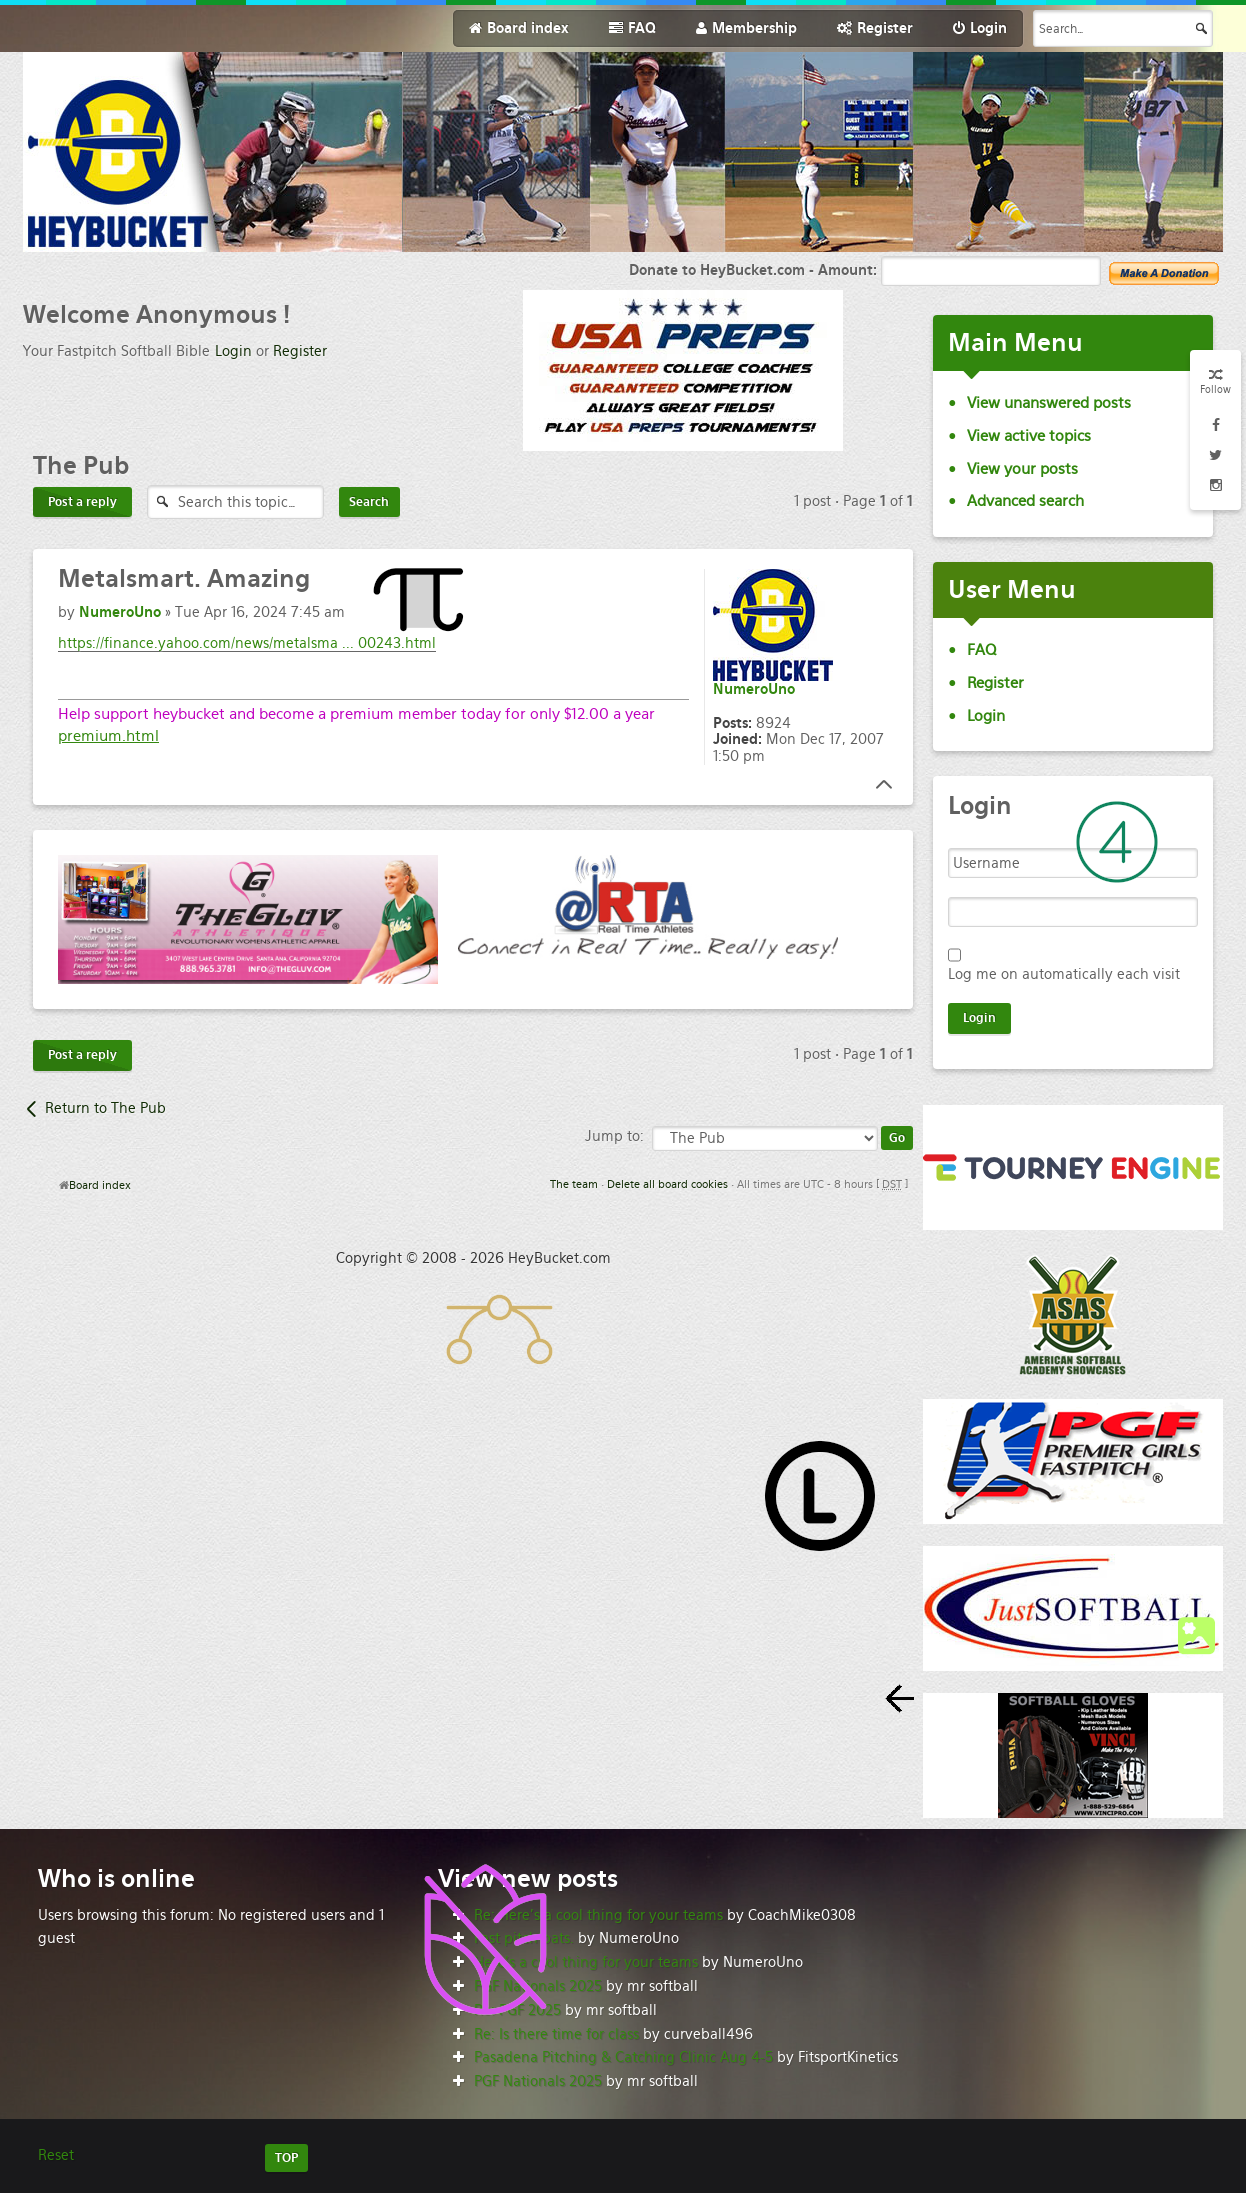  Describe the element at coordinates (899, 1698) in the screenshot. I see `go back to the previous screen` at that location.